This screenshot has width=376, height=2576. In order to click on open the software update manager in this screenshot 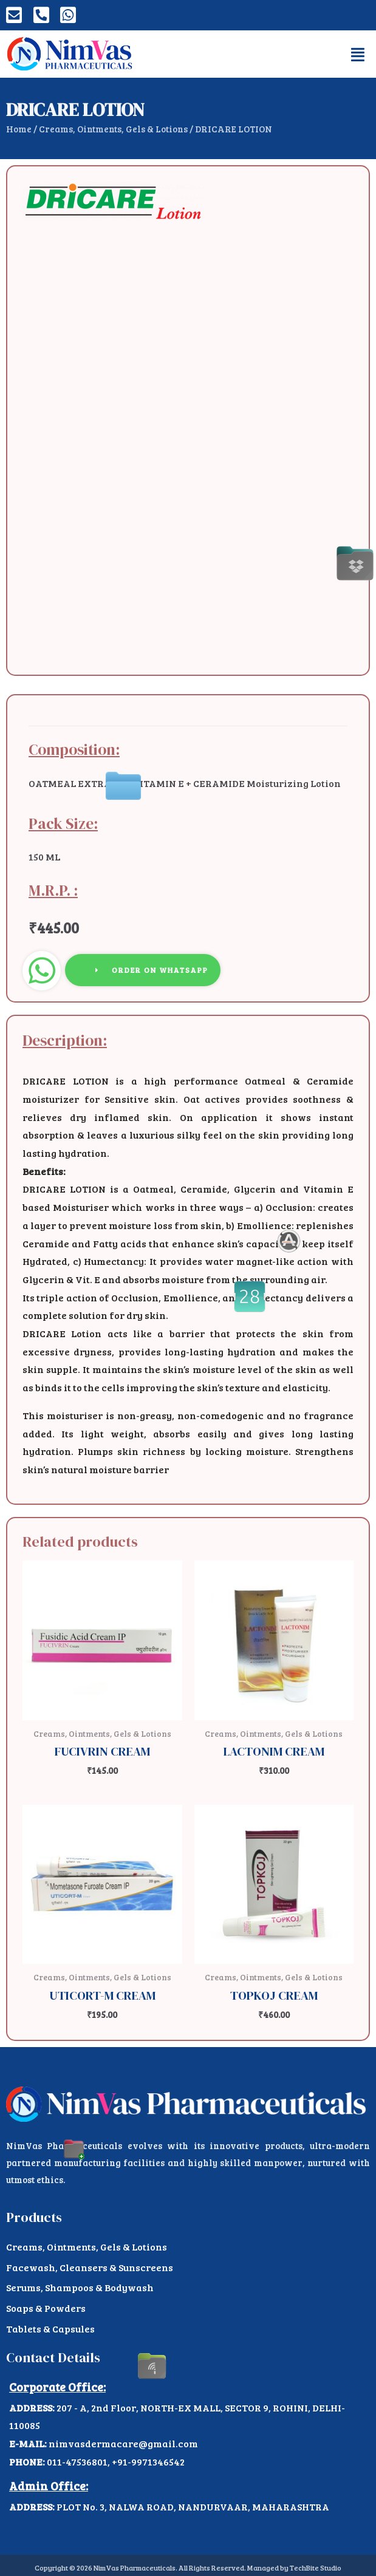, I will do `click(289, 1241)`.